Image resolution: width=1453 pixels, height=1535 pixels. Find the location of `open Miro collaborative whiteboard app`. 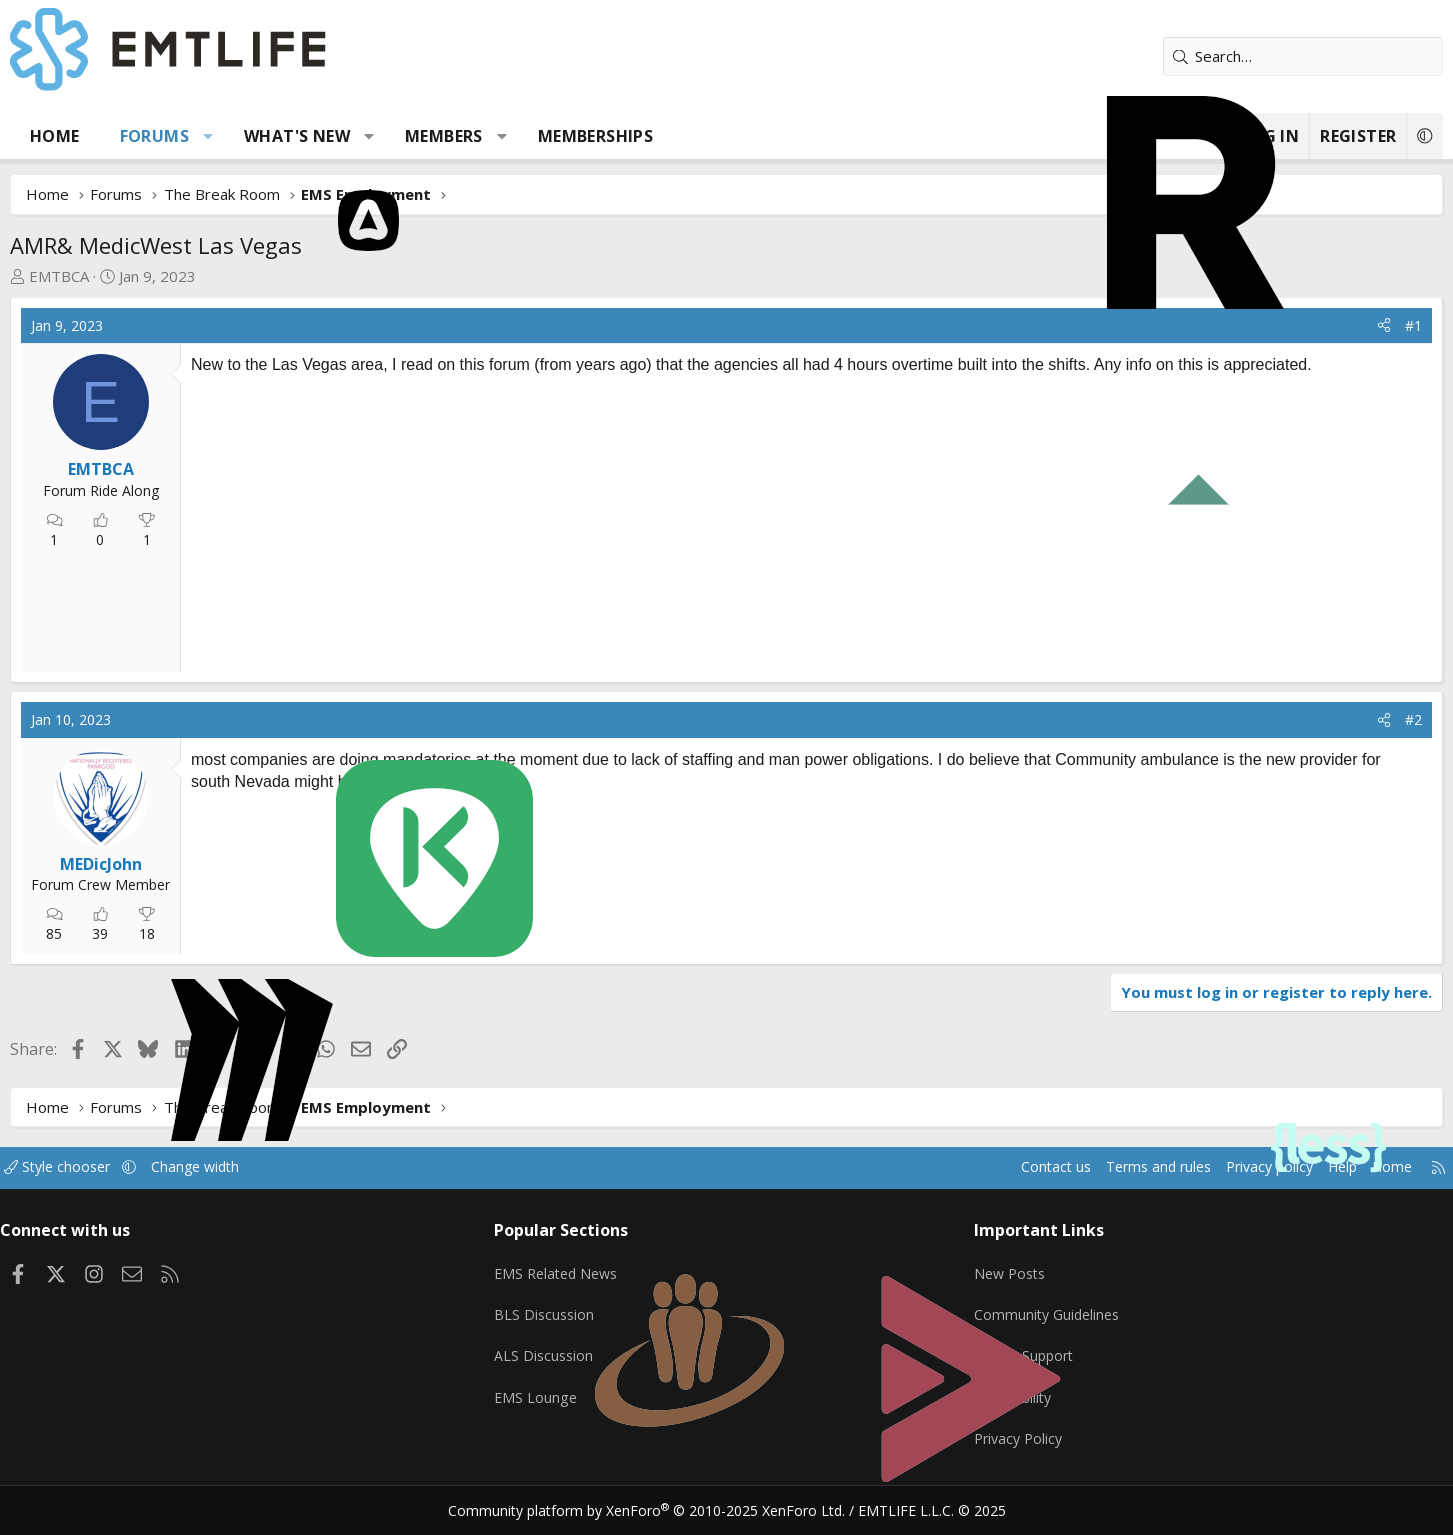

open Miro collaborative whiteboard app is located at coordinates (252, 1060).